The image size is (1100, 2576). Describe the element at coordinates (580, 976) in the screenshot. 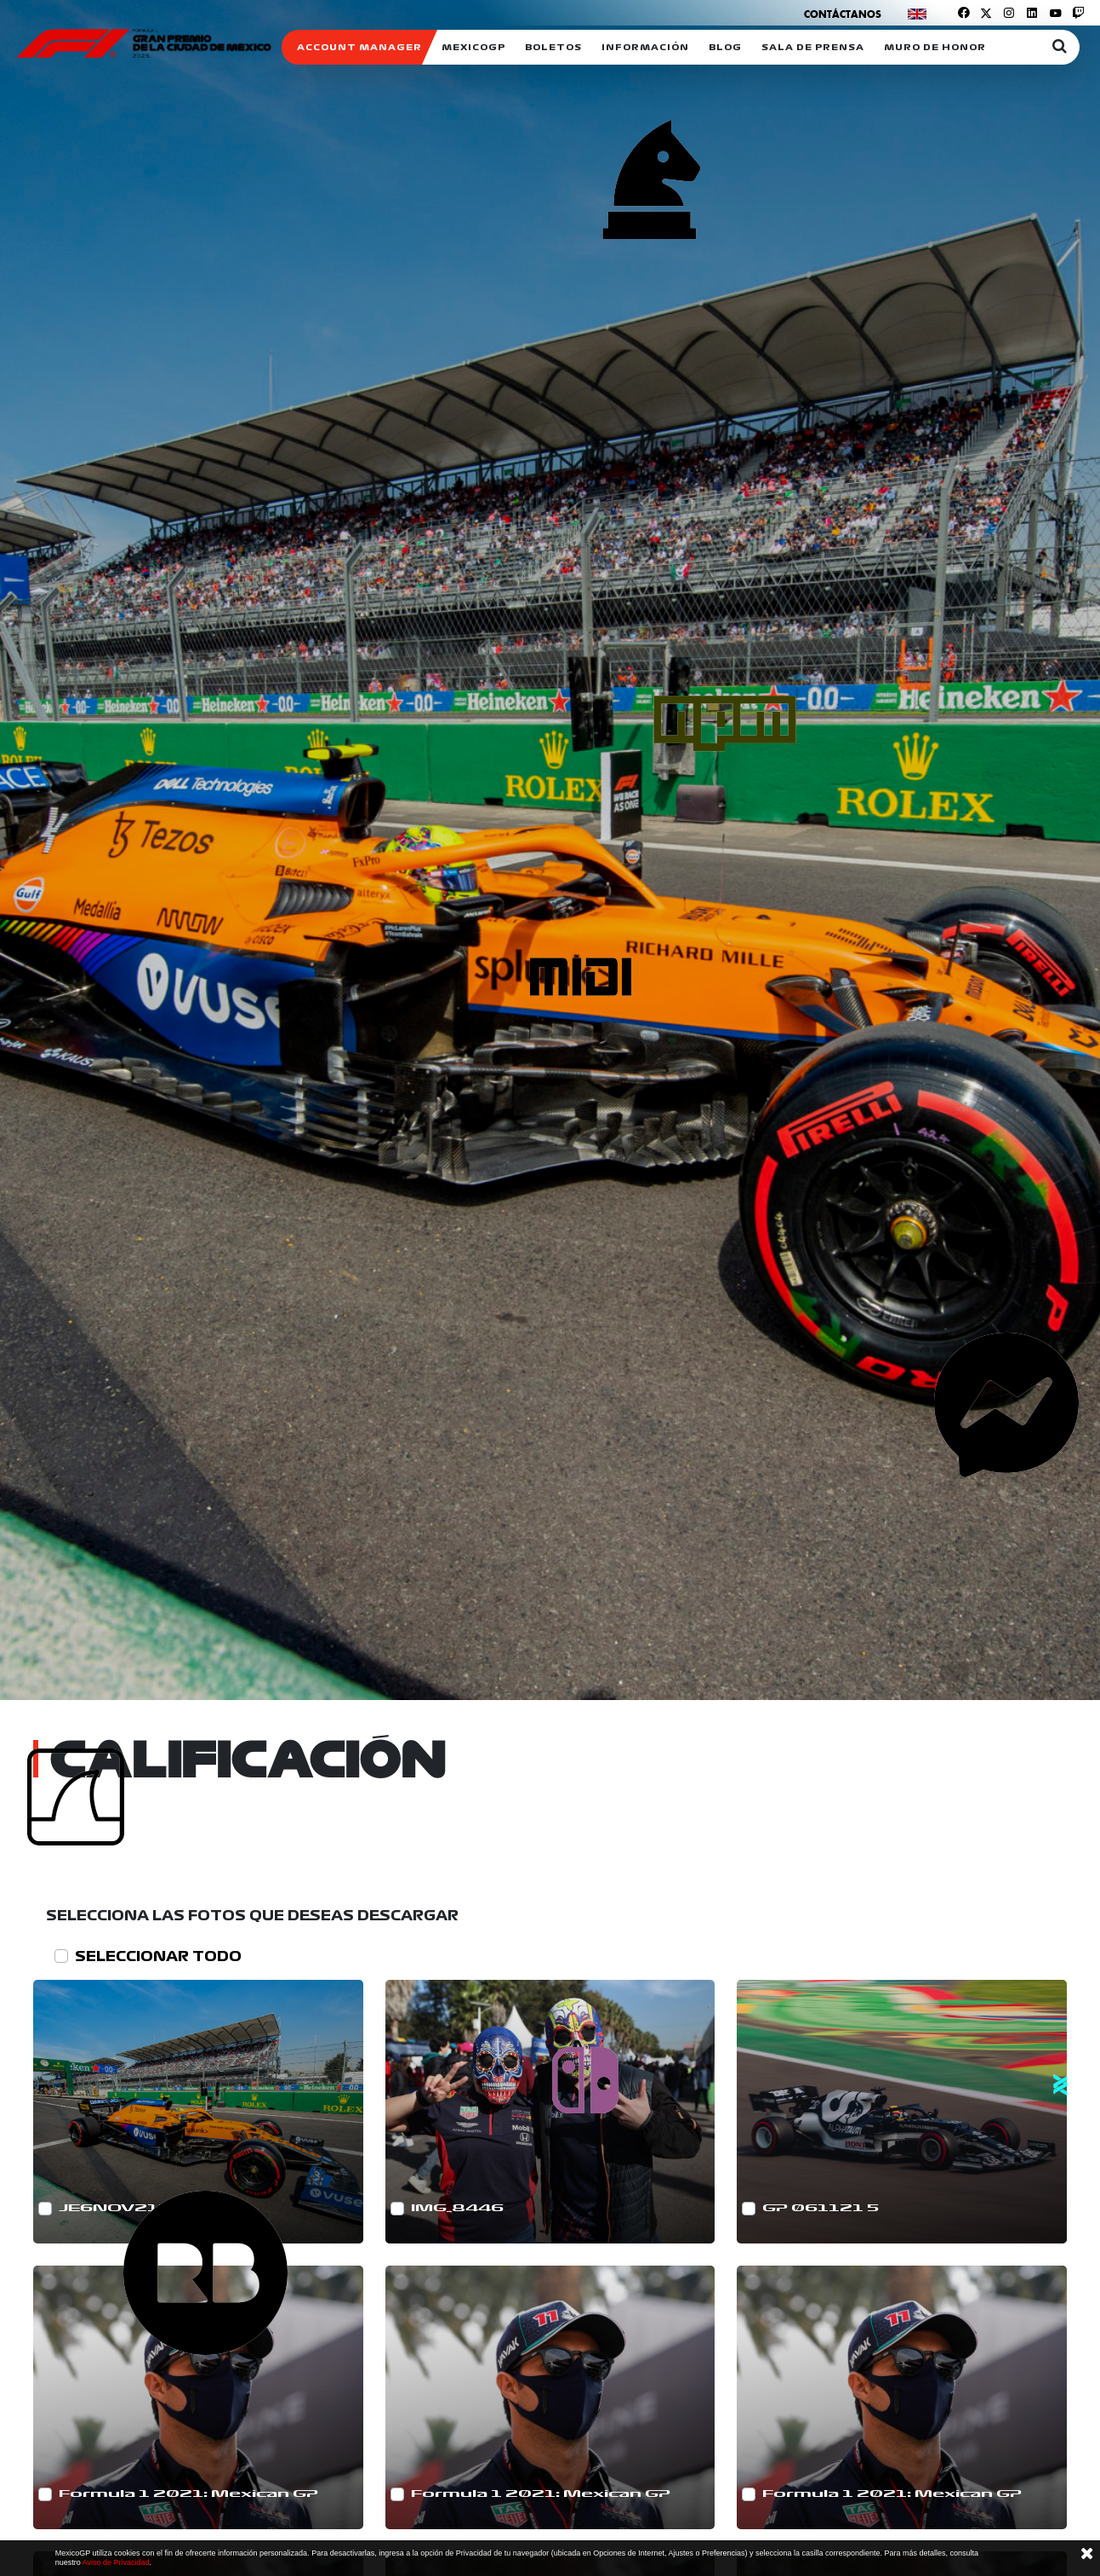

I see `midi audio format or protocol indicator` at that location.